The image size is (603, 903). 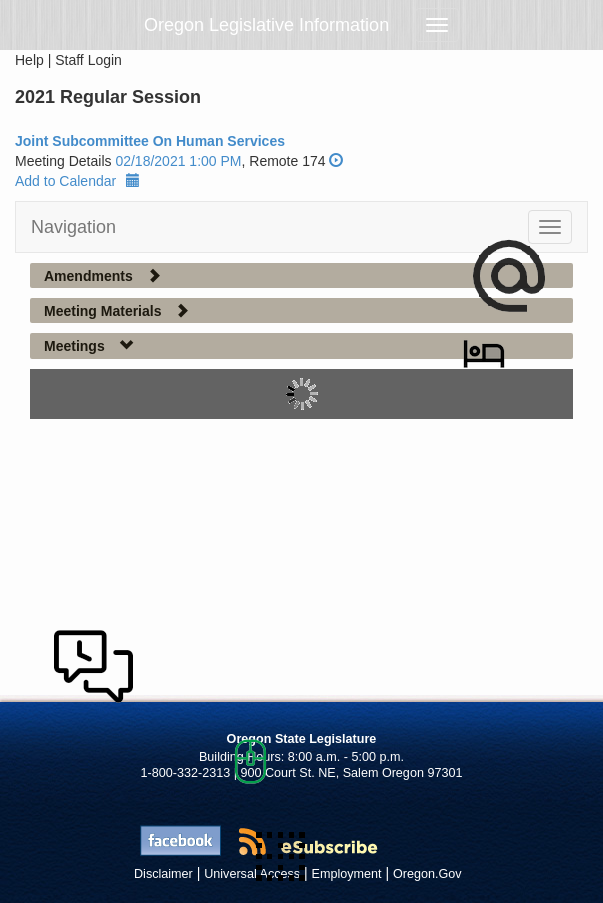 I want to click on remove all borders from a cell or table, so click(x=280, y=856).